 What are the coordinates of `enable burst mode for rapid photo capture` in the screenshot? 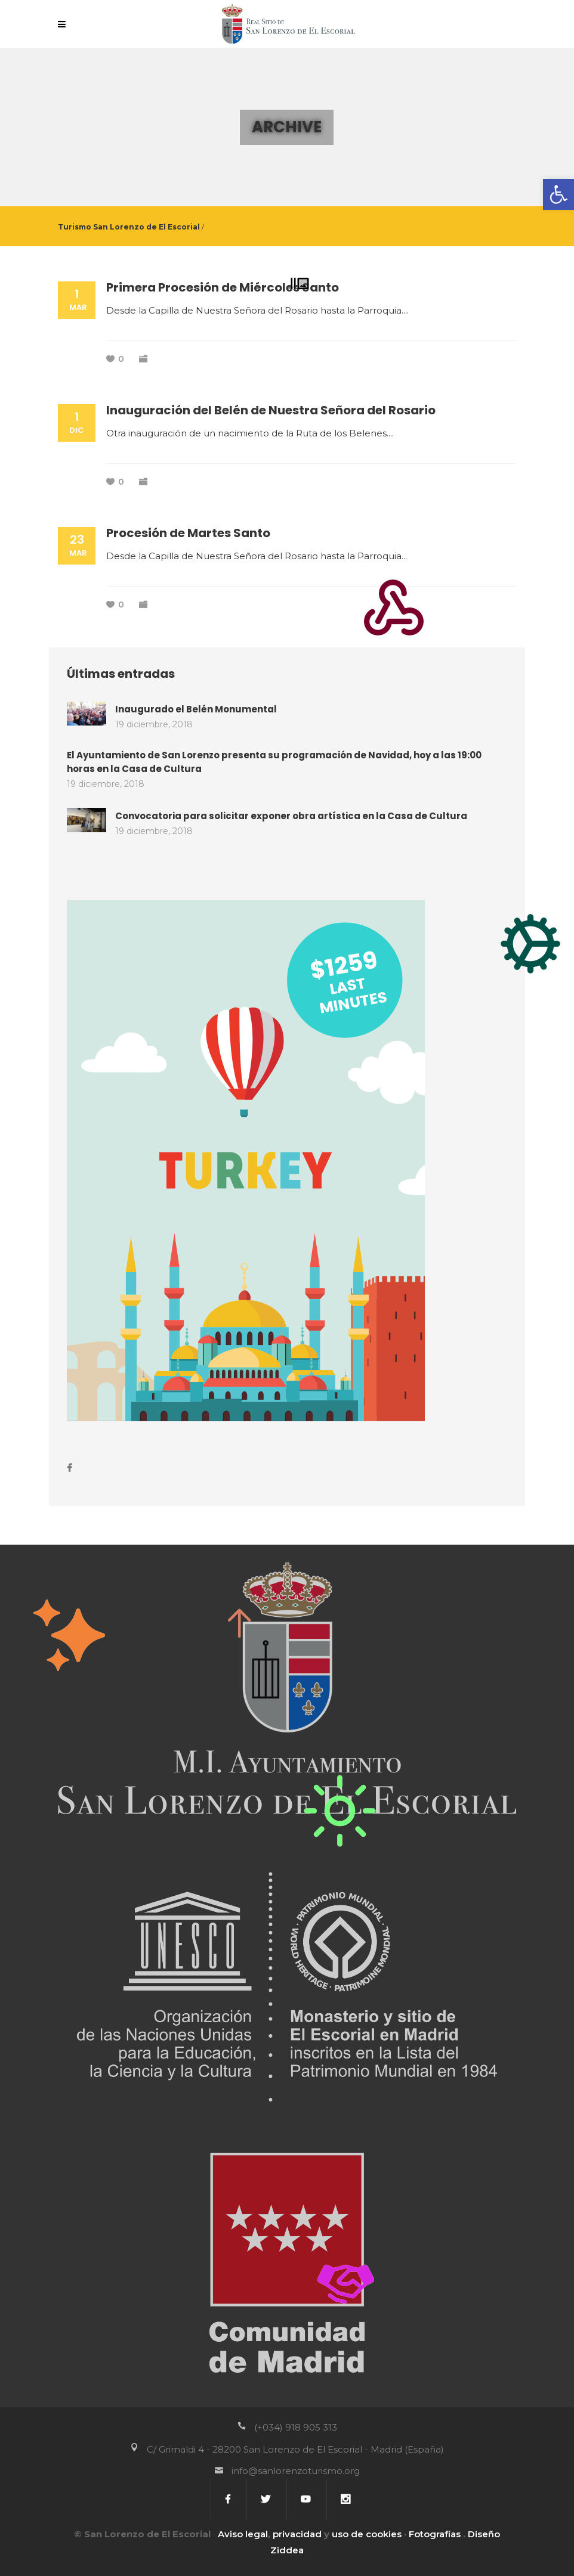 It's located at (300, 283).